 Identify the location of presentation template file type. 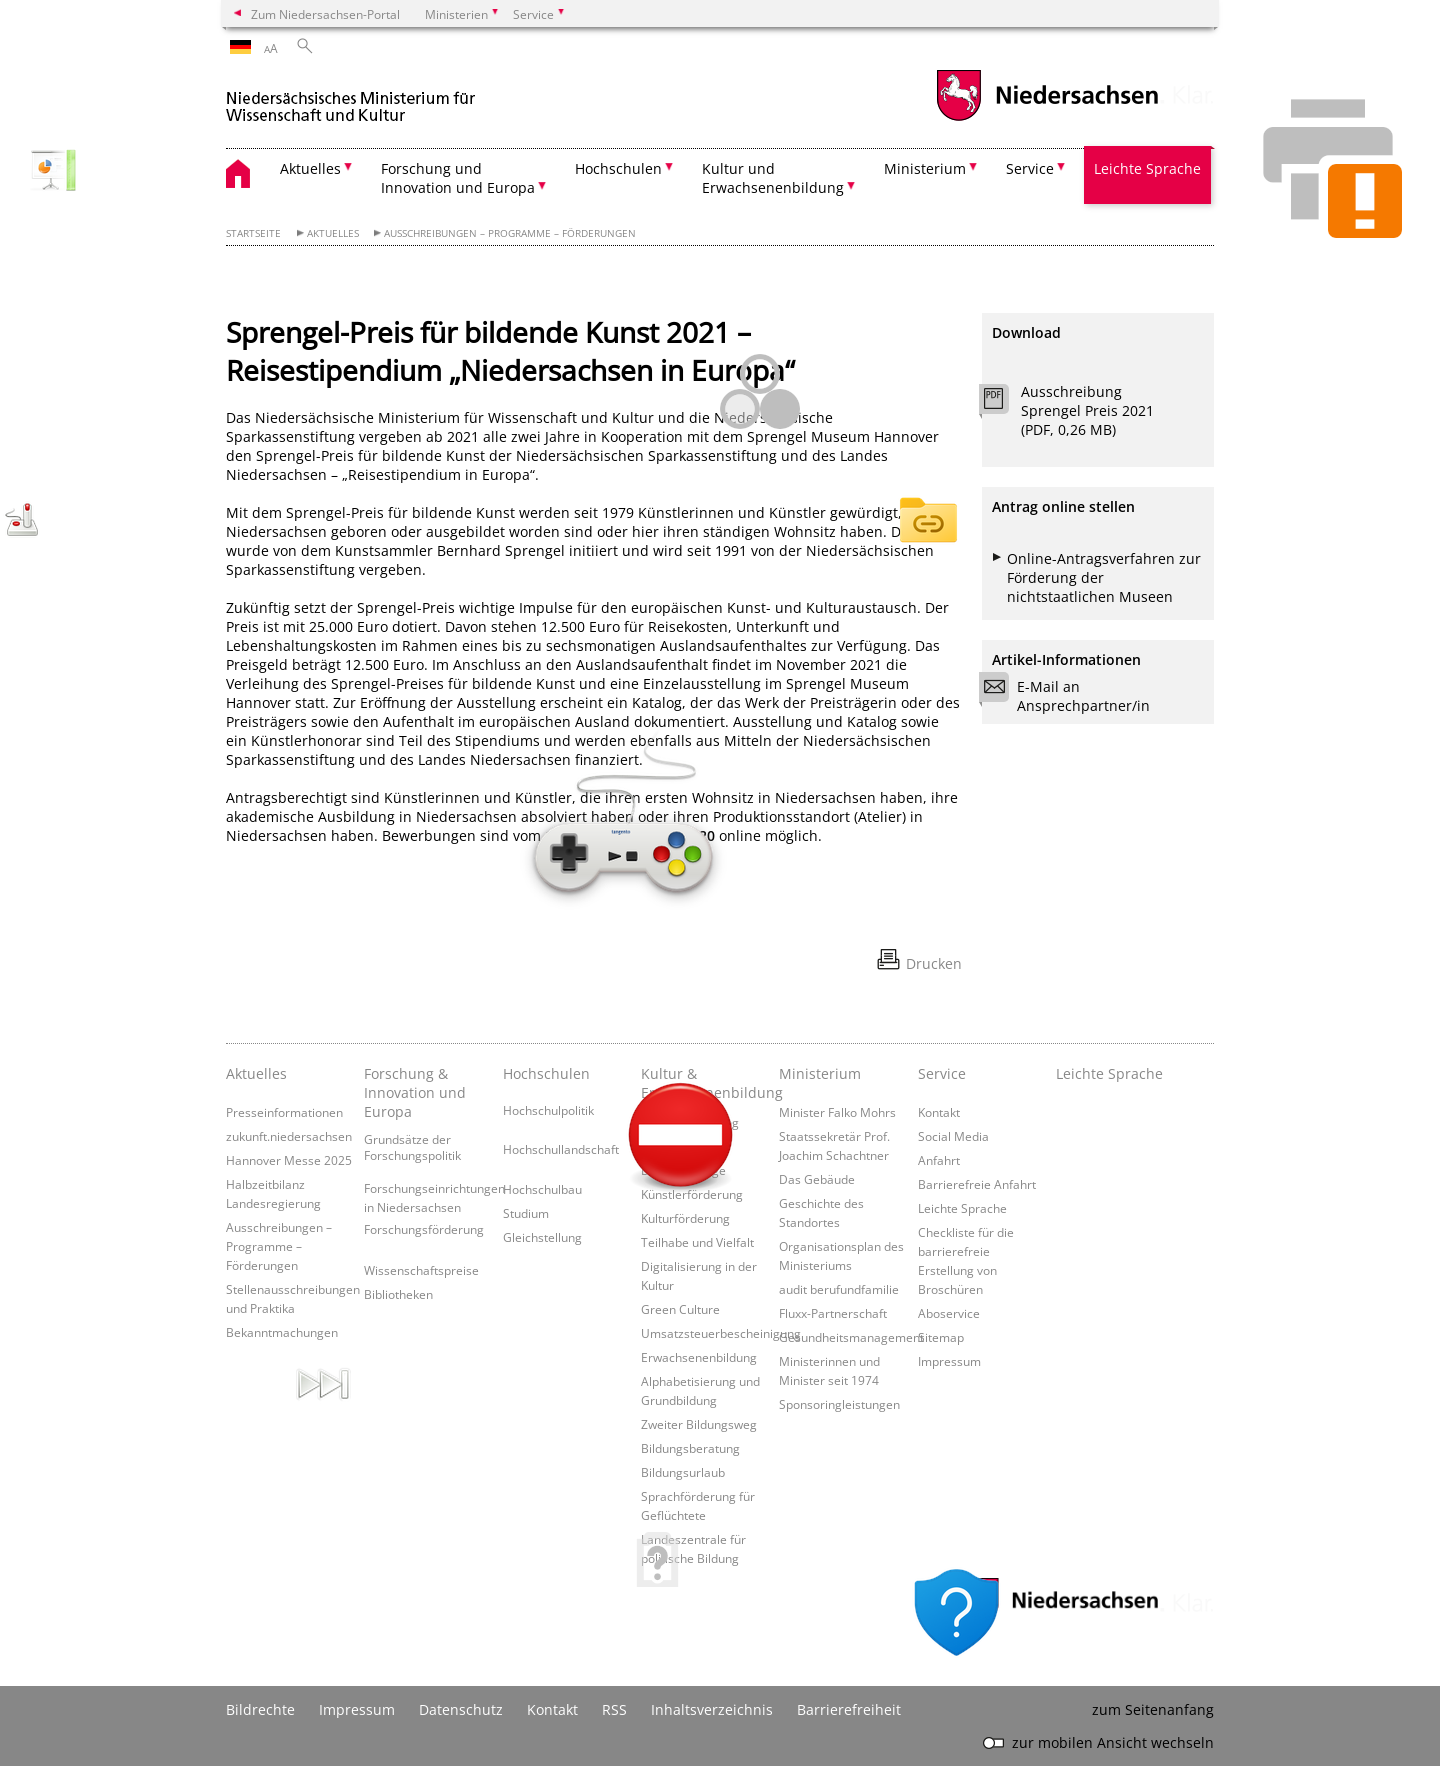
(53, 169).